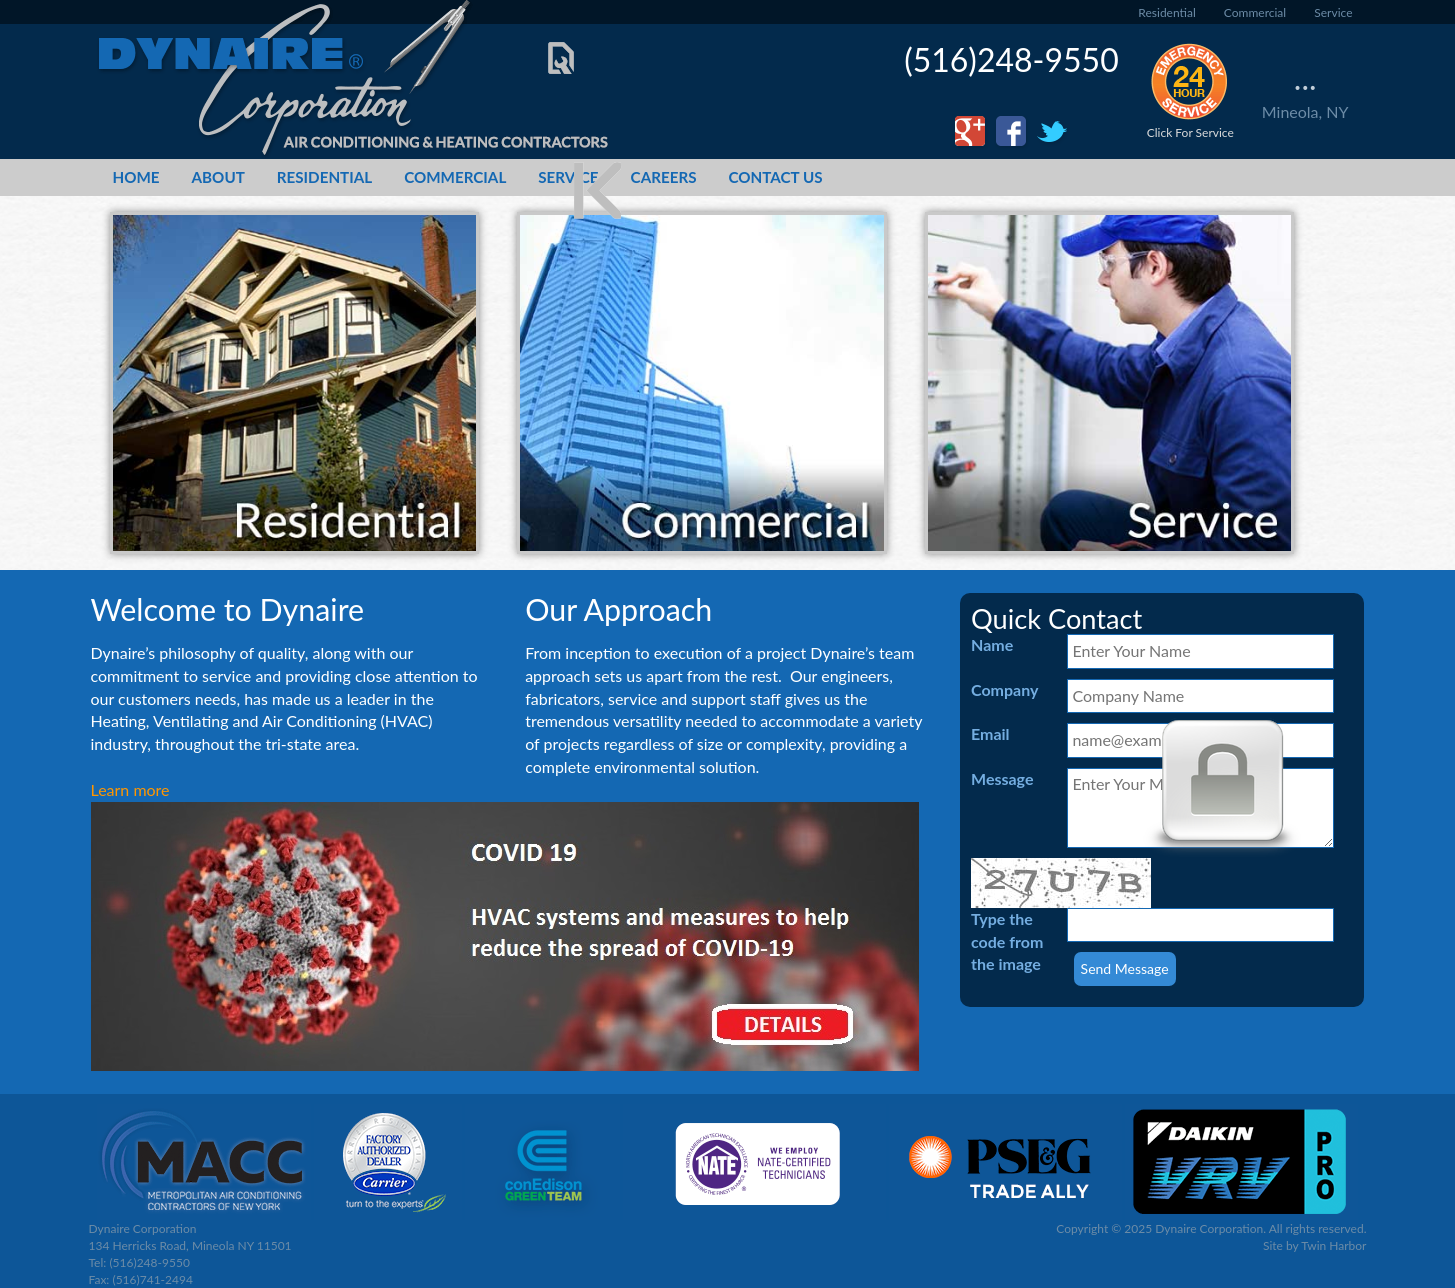 This screenshot has width=1455, height=1288. Describe the element at coordinates (1224, 787) in the screenshot. I see `indicates a locked or read-only file` at that location.